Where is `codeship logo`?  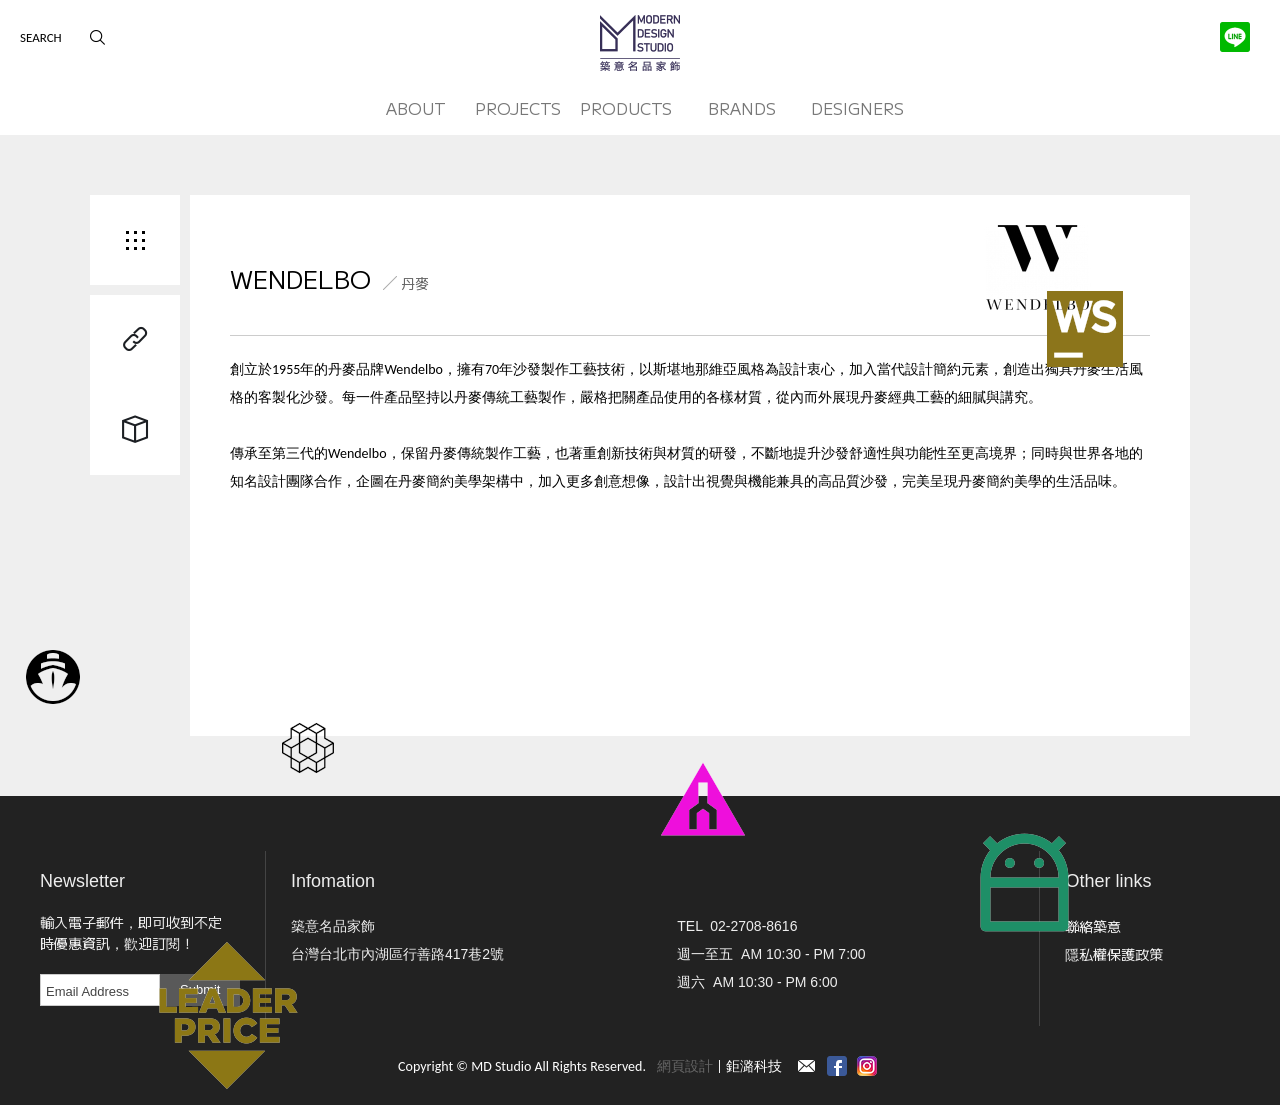
codeship logo is located at coordinates (53, 677).